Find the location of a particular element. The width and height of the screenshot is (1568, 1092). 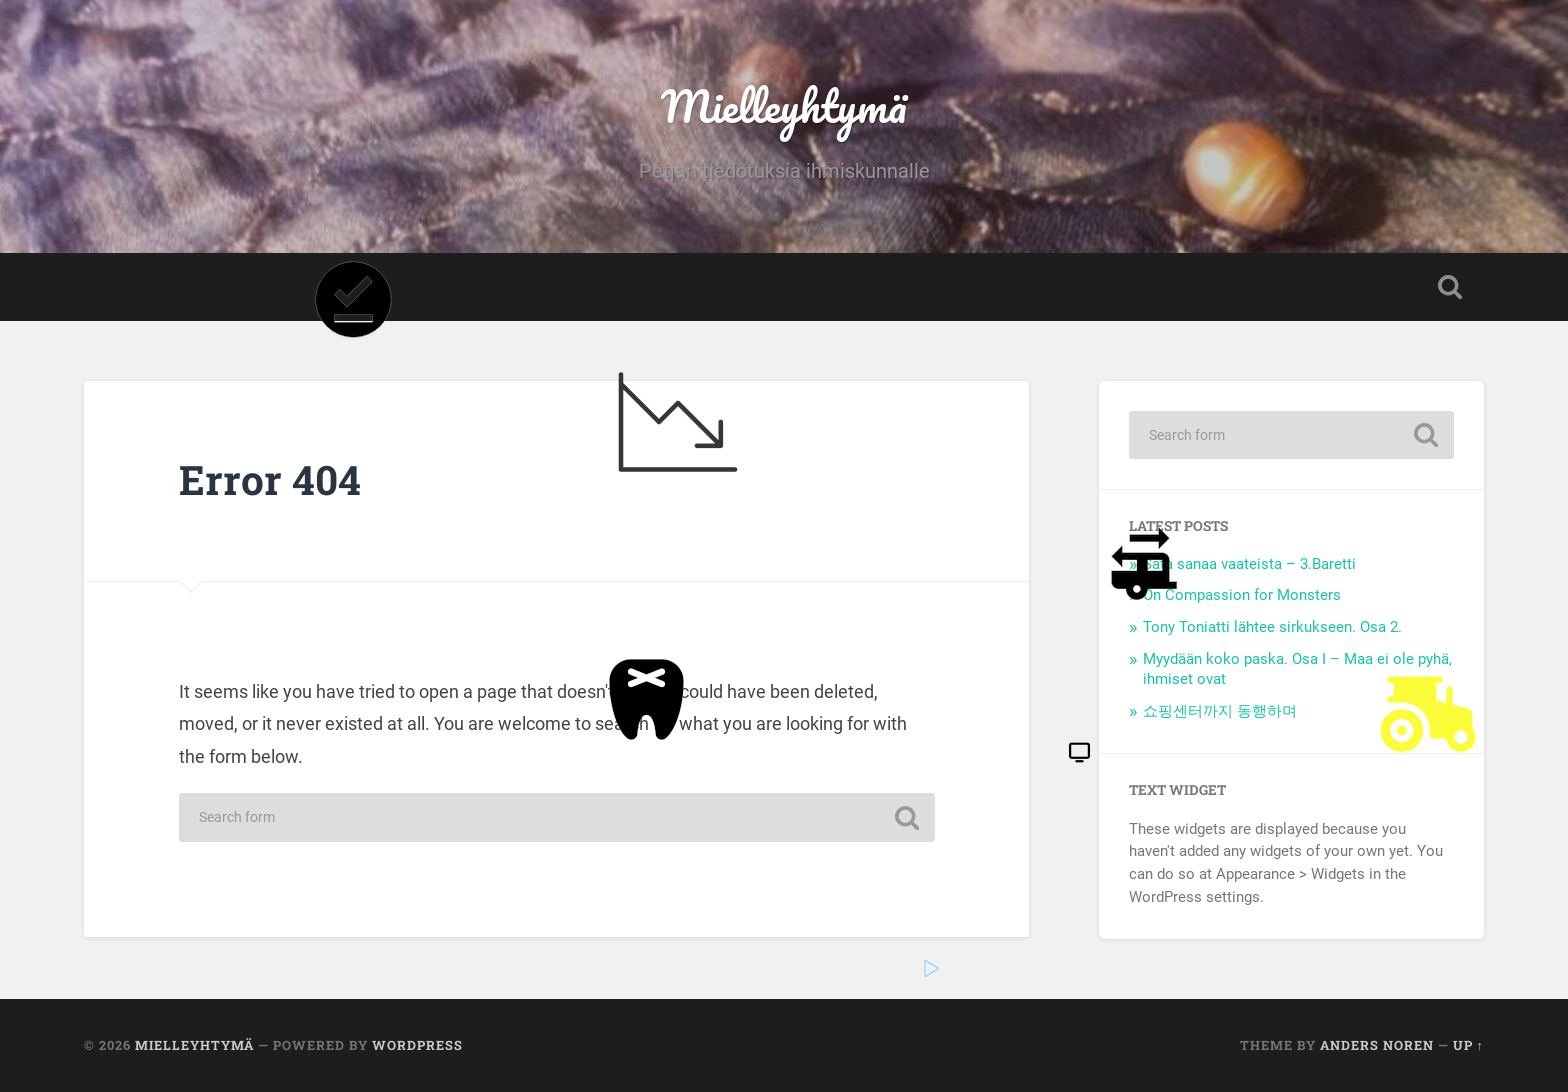

indicates content is available offline is located at coordinates (353, 299).